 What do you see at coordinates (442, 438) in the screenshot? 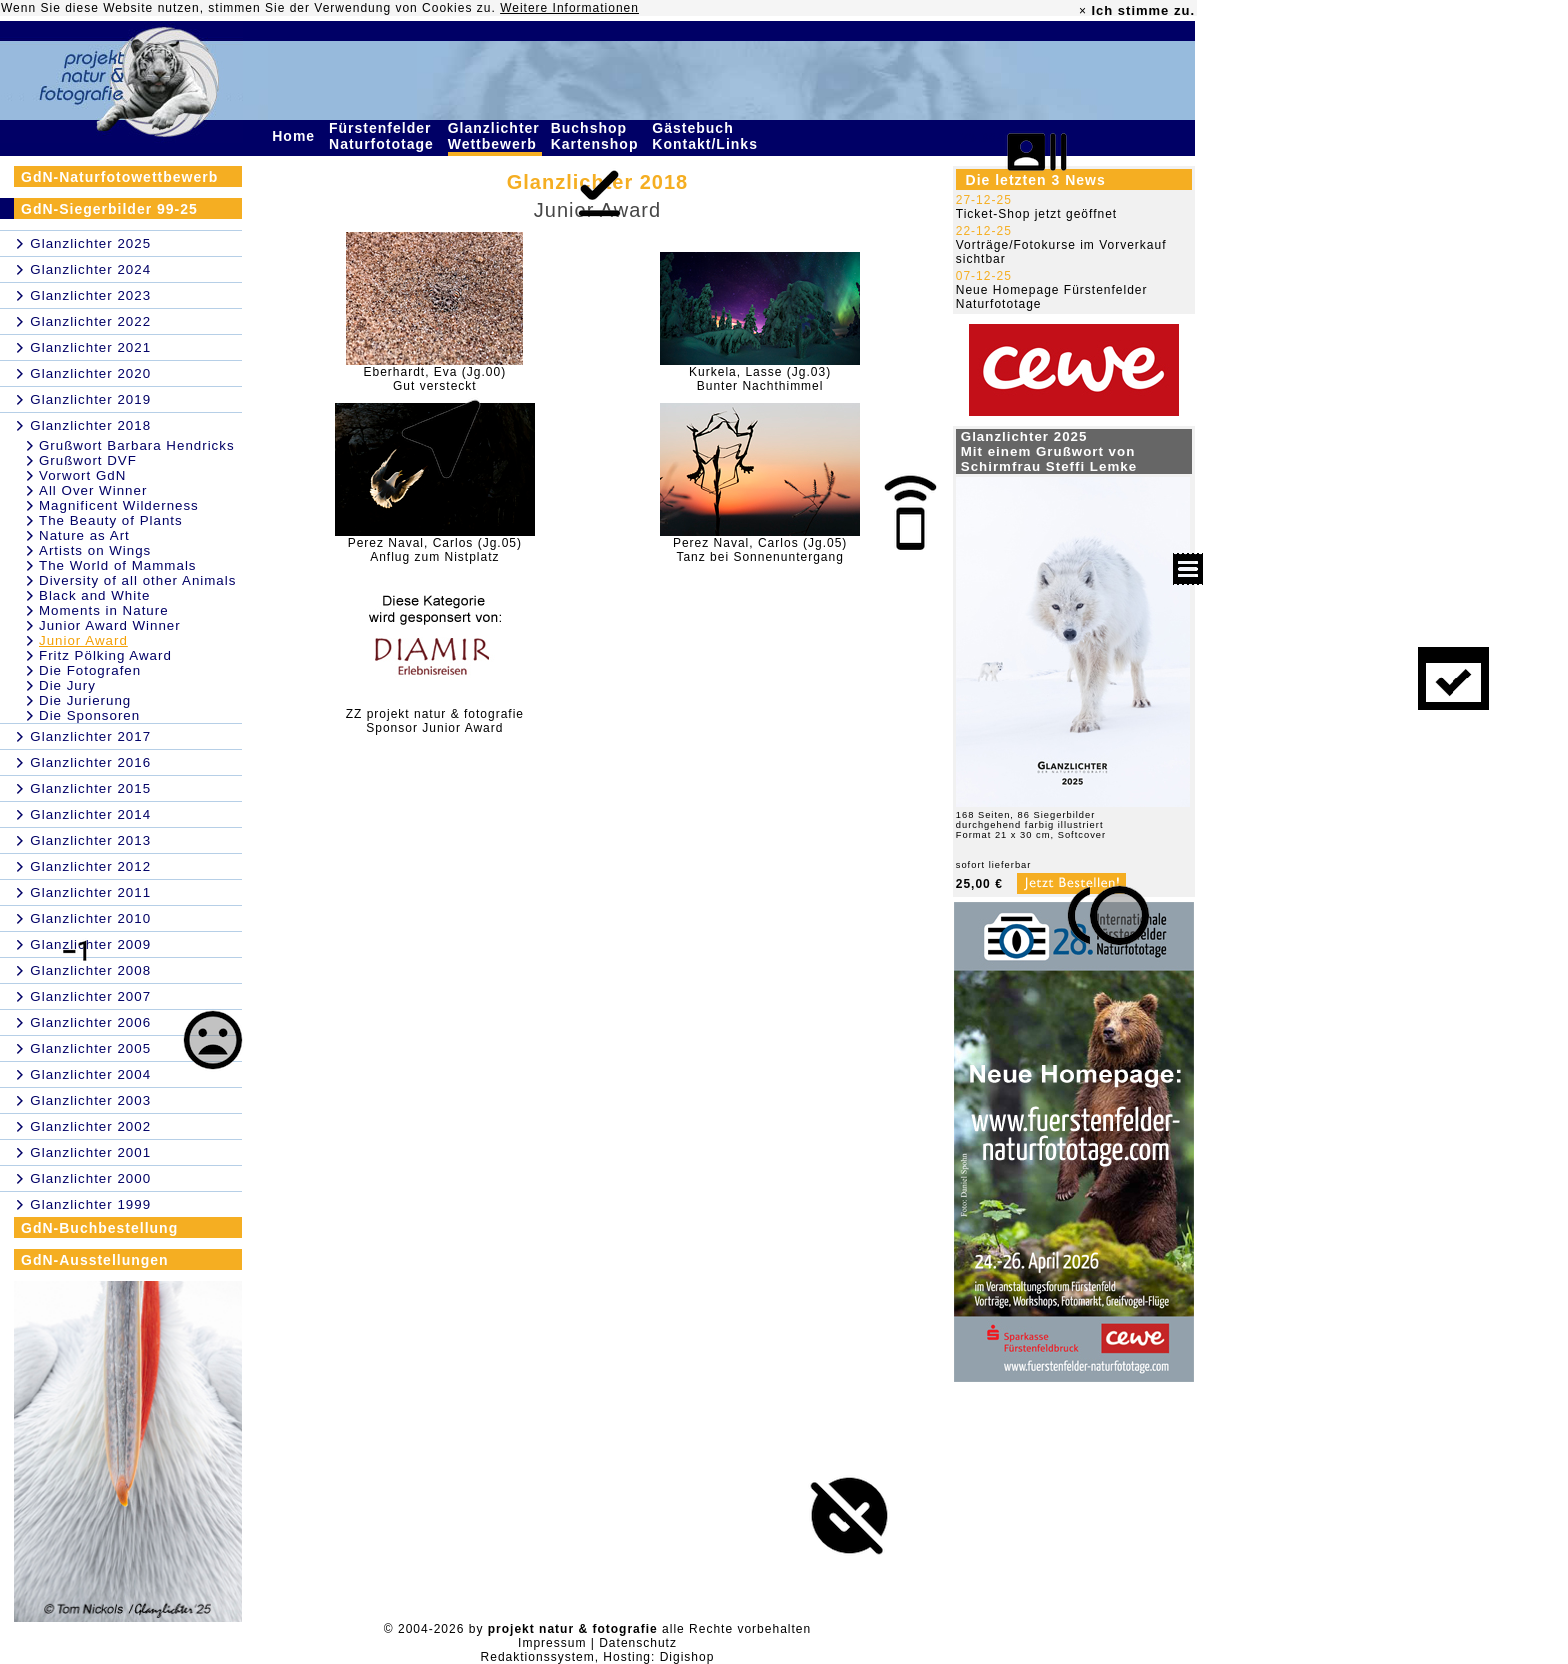
I see `access nearby places or points of interest` at bounding box center [442, 438].